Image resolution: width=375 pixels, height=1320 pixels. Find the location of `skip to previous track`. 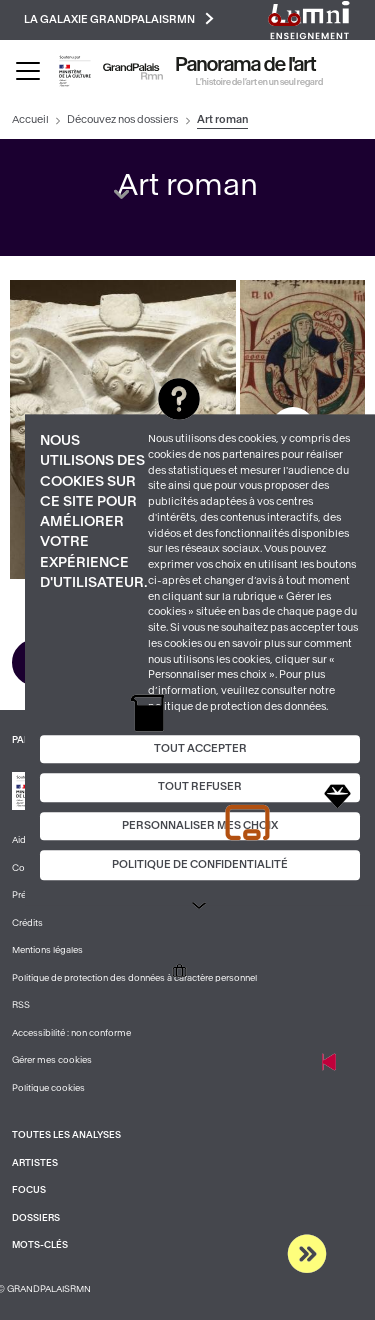

skip to previous track is located at coordinates (329, 1062).